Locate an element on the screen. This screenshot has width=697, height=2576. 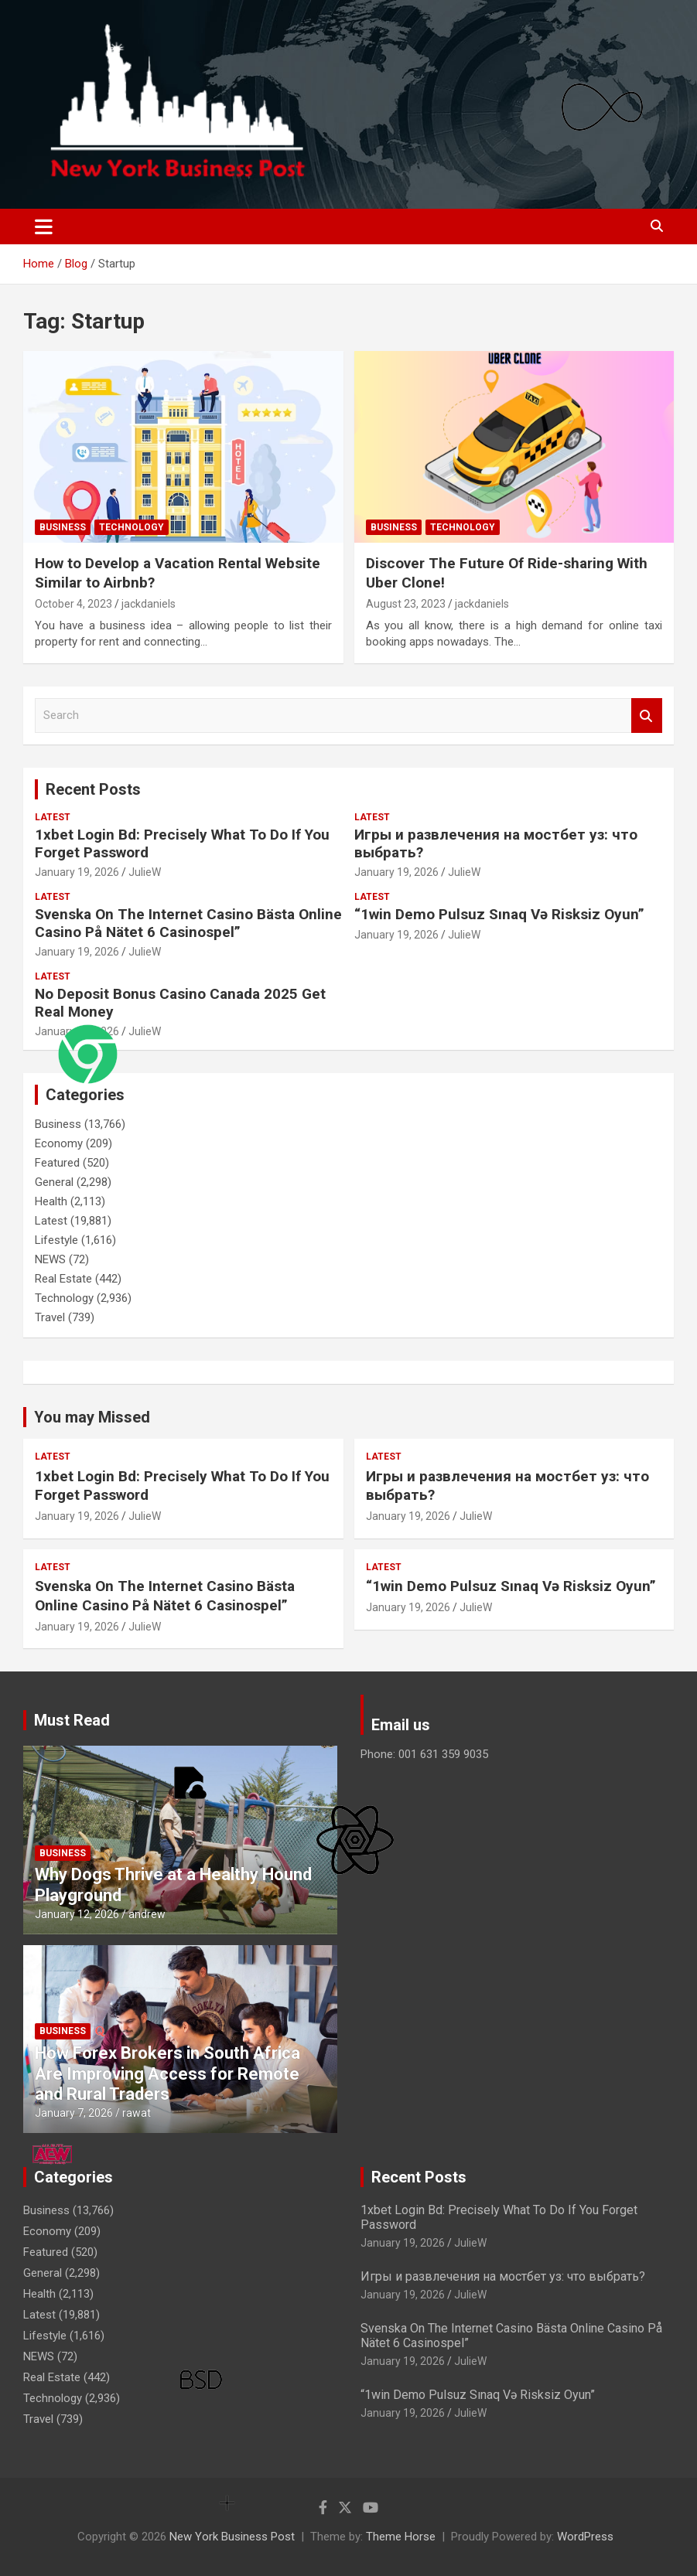
open google chrome browser is located at coordinates (87, 1054).